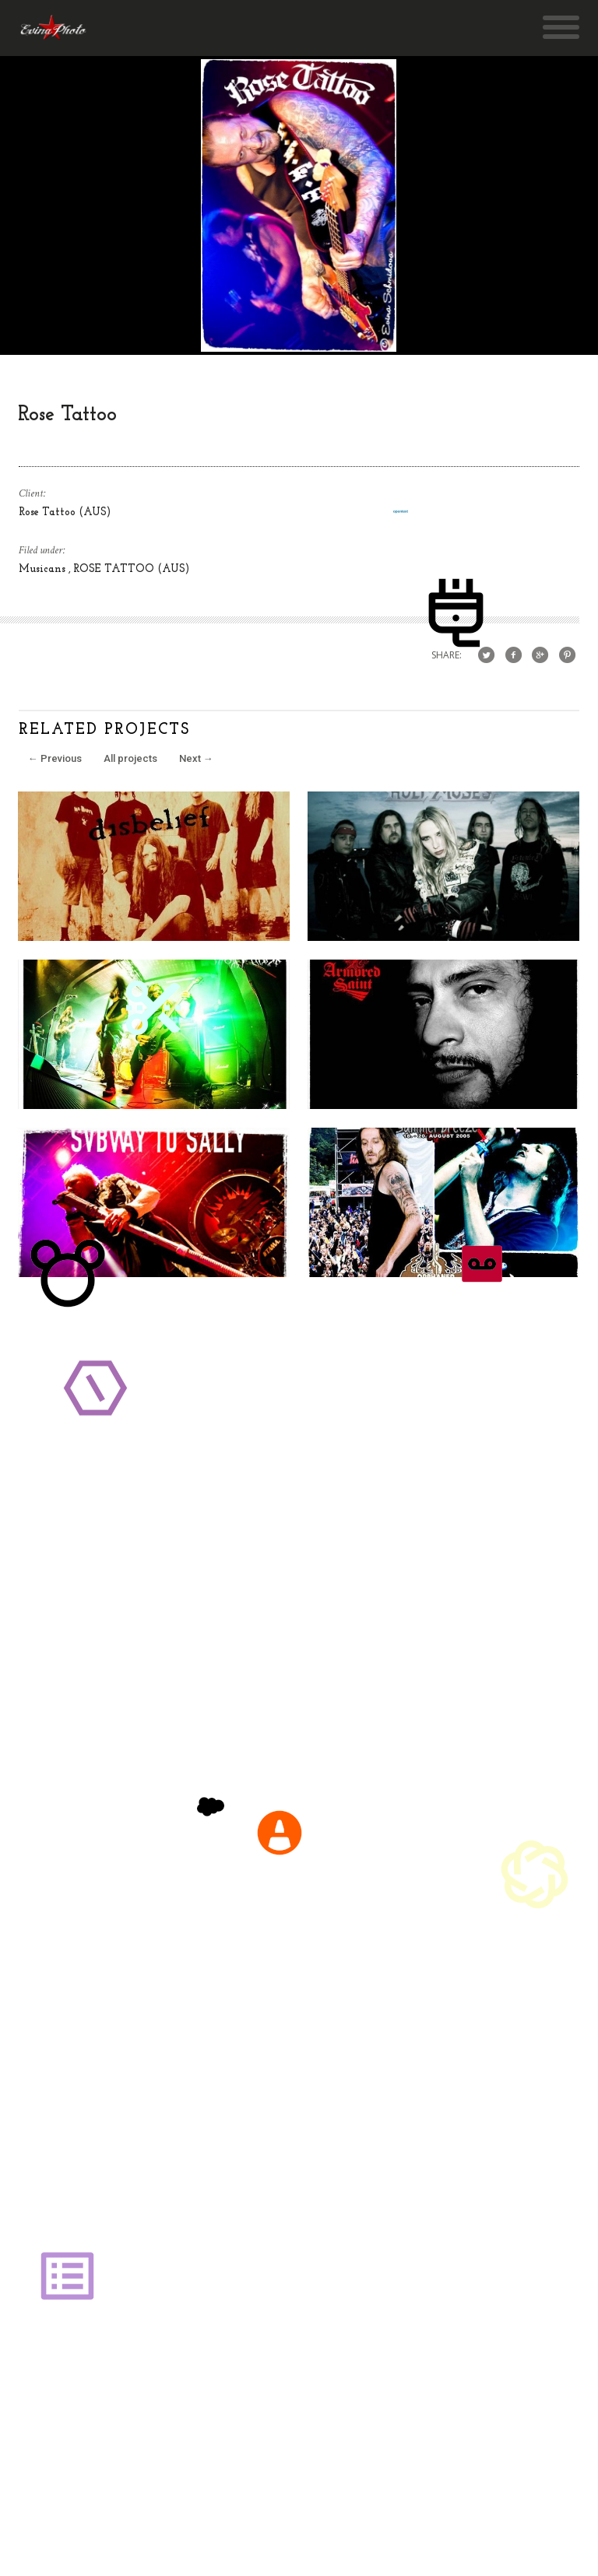 The image size is (598, 2576). I want to click on switch to list view, so click(67, 2276).